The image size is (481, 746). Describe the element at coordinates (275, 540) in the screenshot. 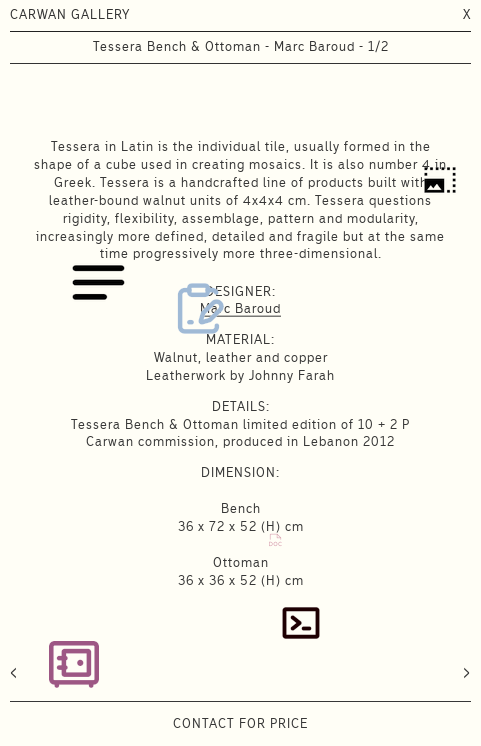

I see `open a document file` at that location.